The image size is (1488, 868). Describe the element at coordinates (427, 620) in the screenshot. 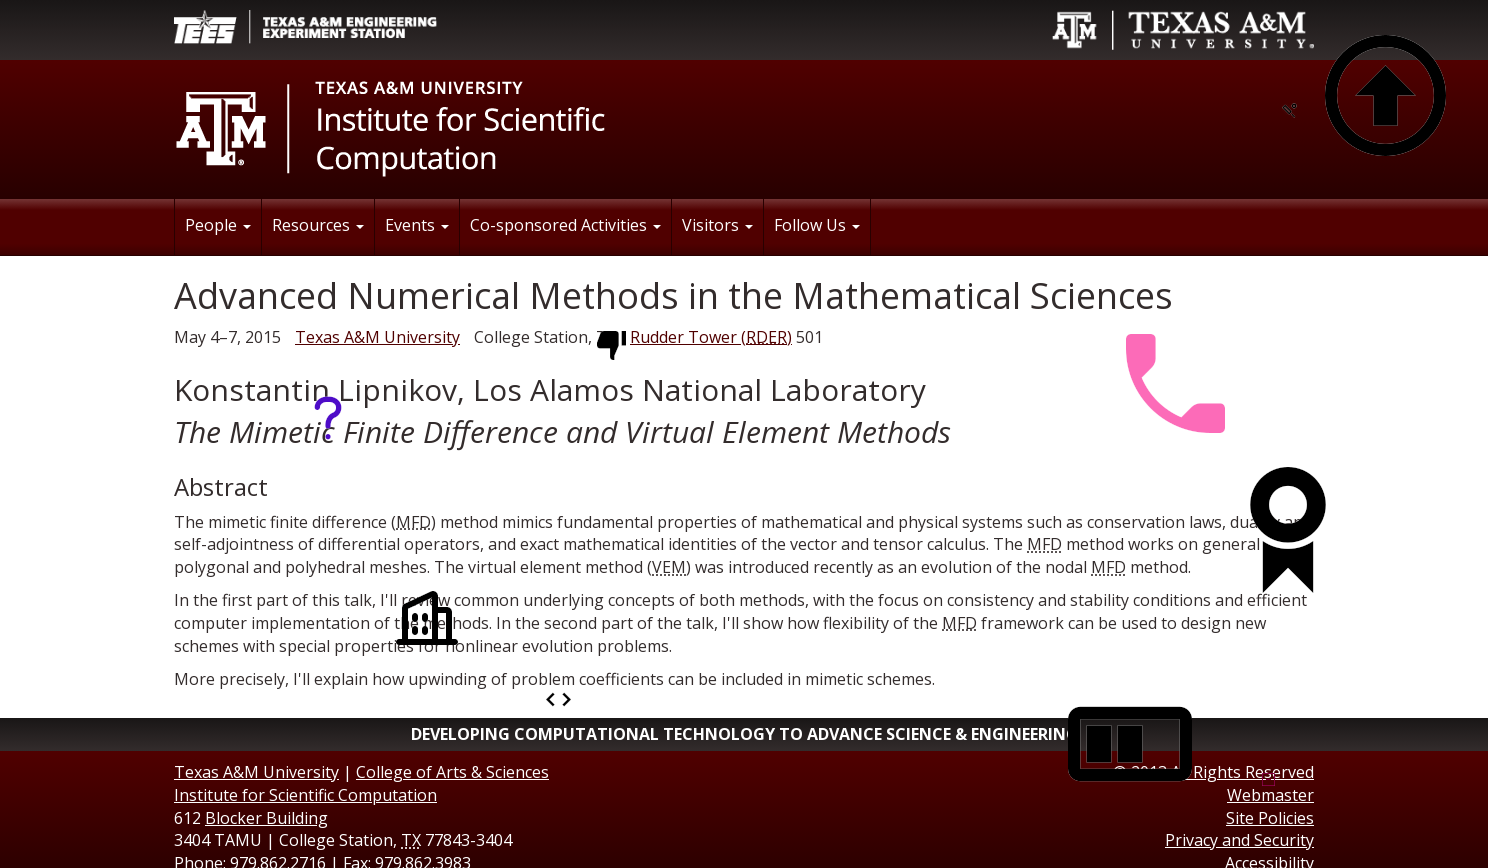

I see `view nearby buildings or offices` at that location.